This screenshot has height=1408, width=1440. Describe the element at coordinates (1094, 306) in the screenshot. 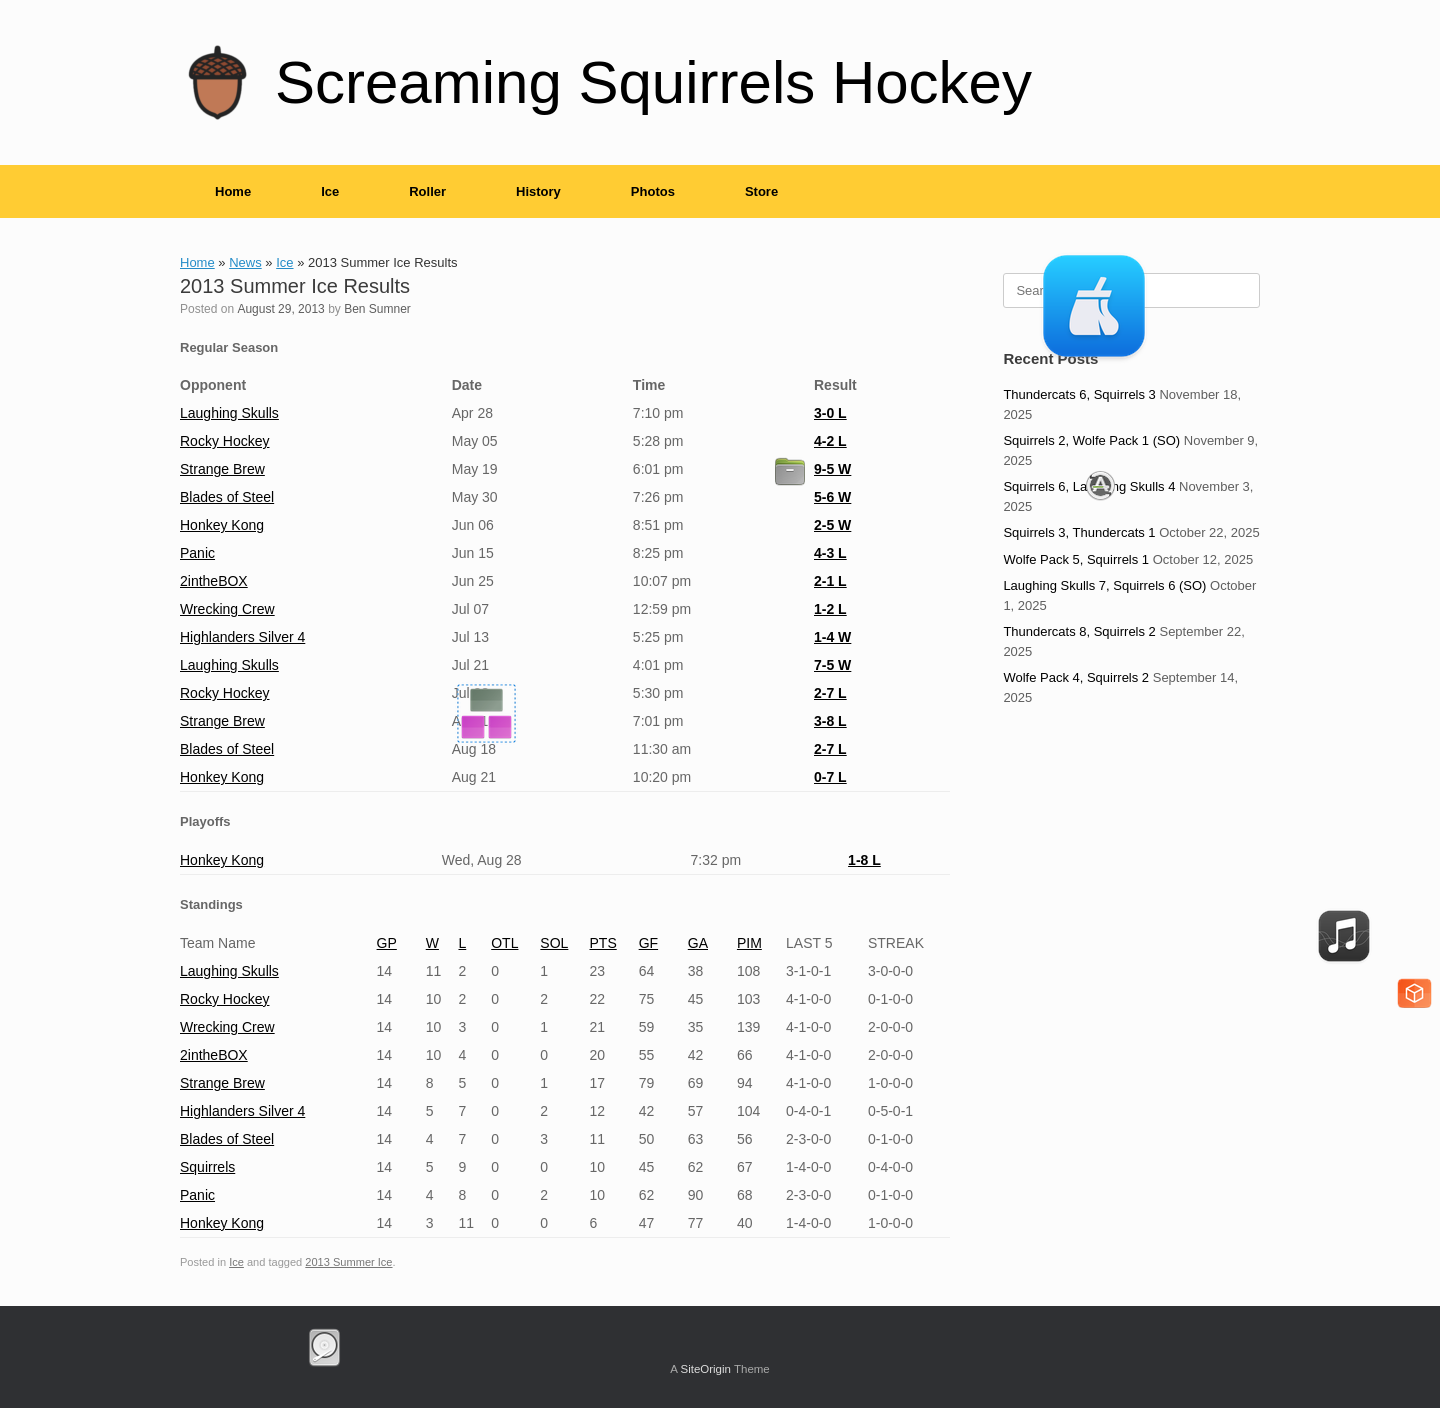

I see `open svgcleaner app` at that location.